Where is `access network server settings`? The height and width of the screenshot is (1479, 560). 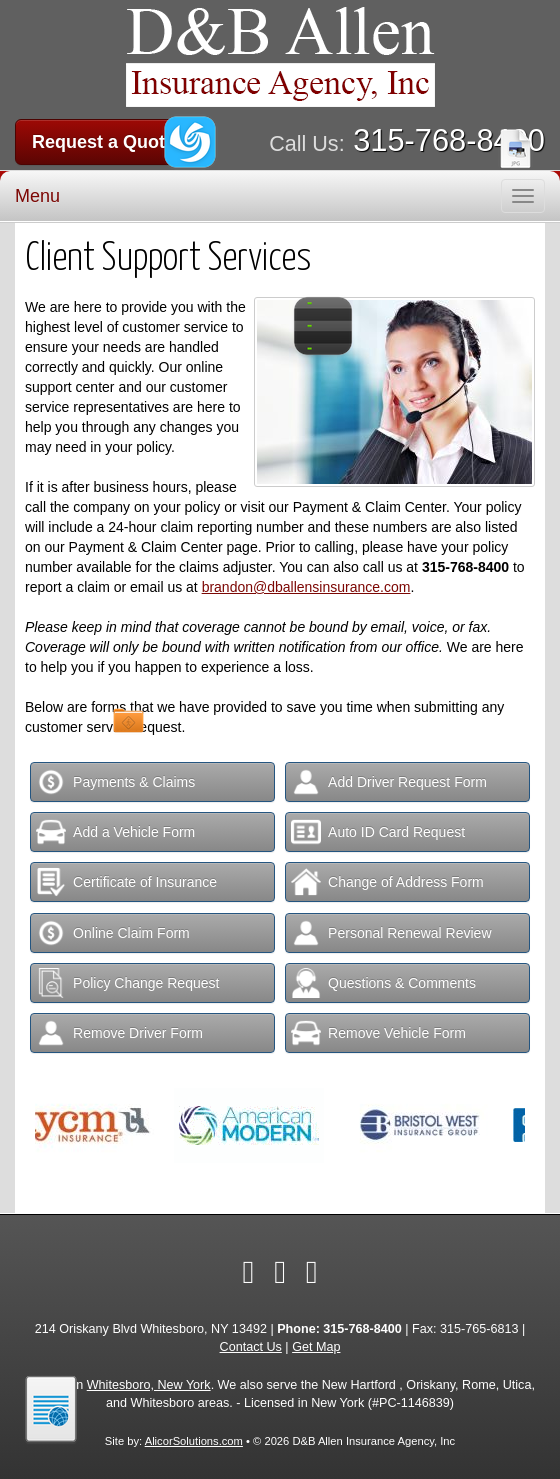
access network server settings is located at coordinates (323, 326).